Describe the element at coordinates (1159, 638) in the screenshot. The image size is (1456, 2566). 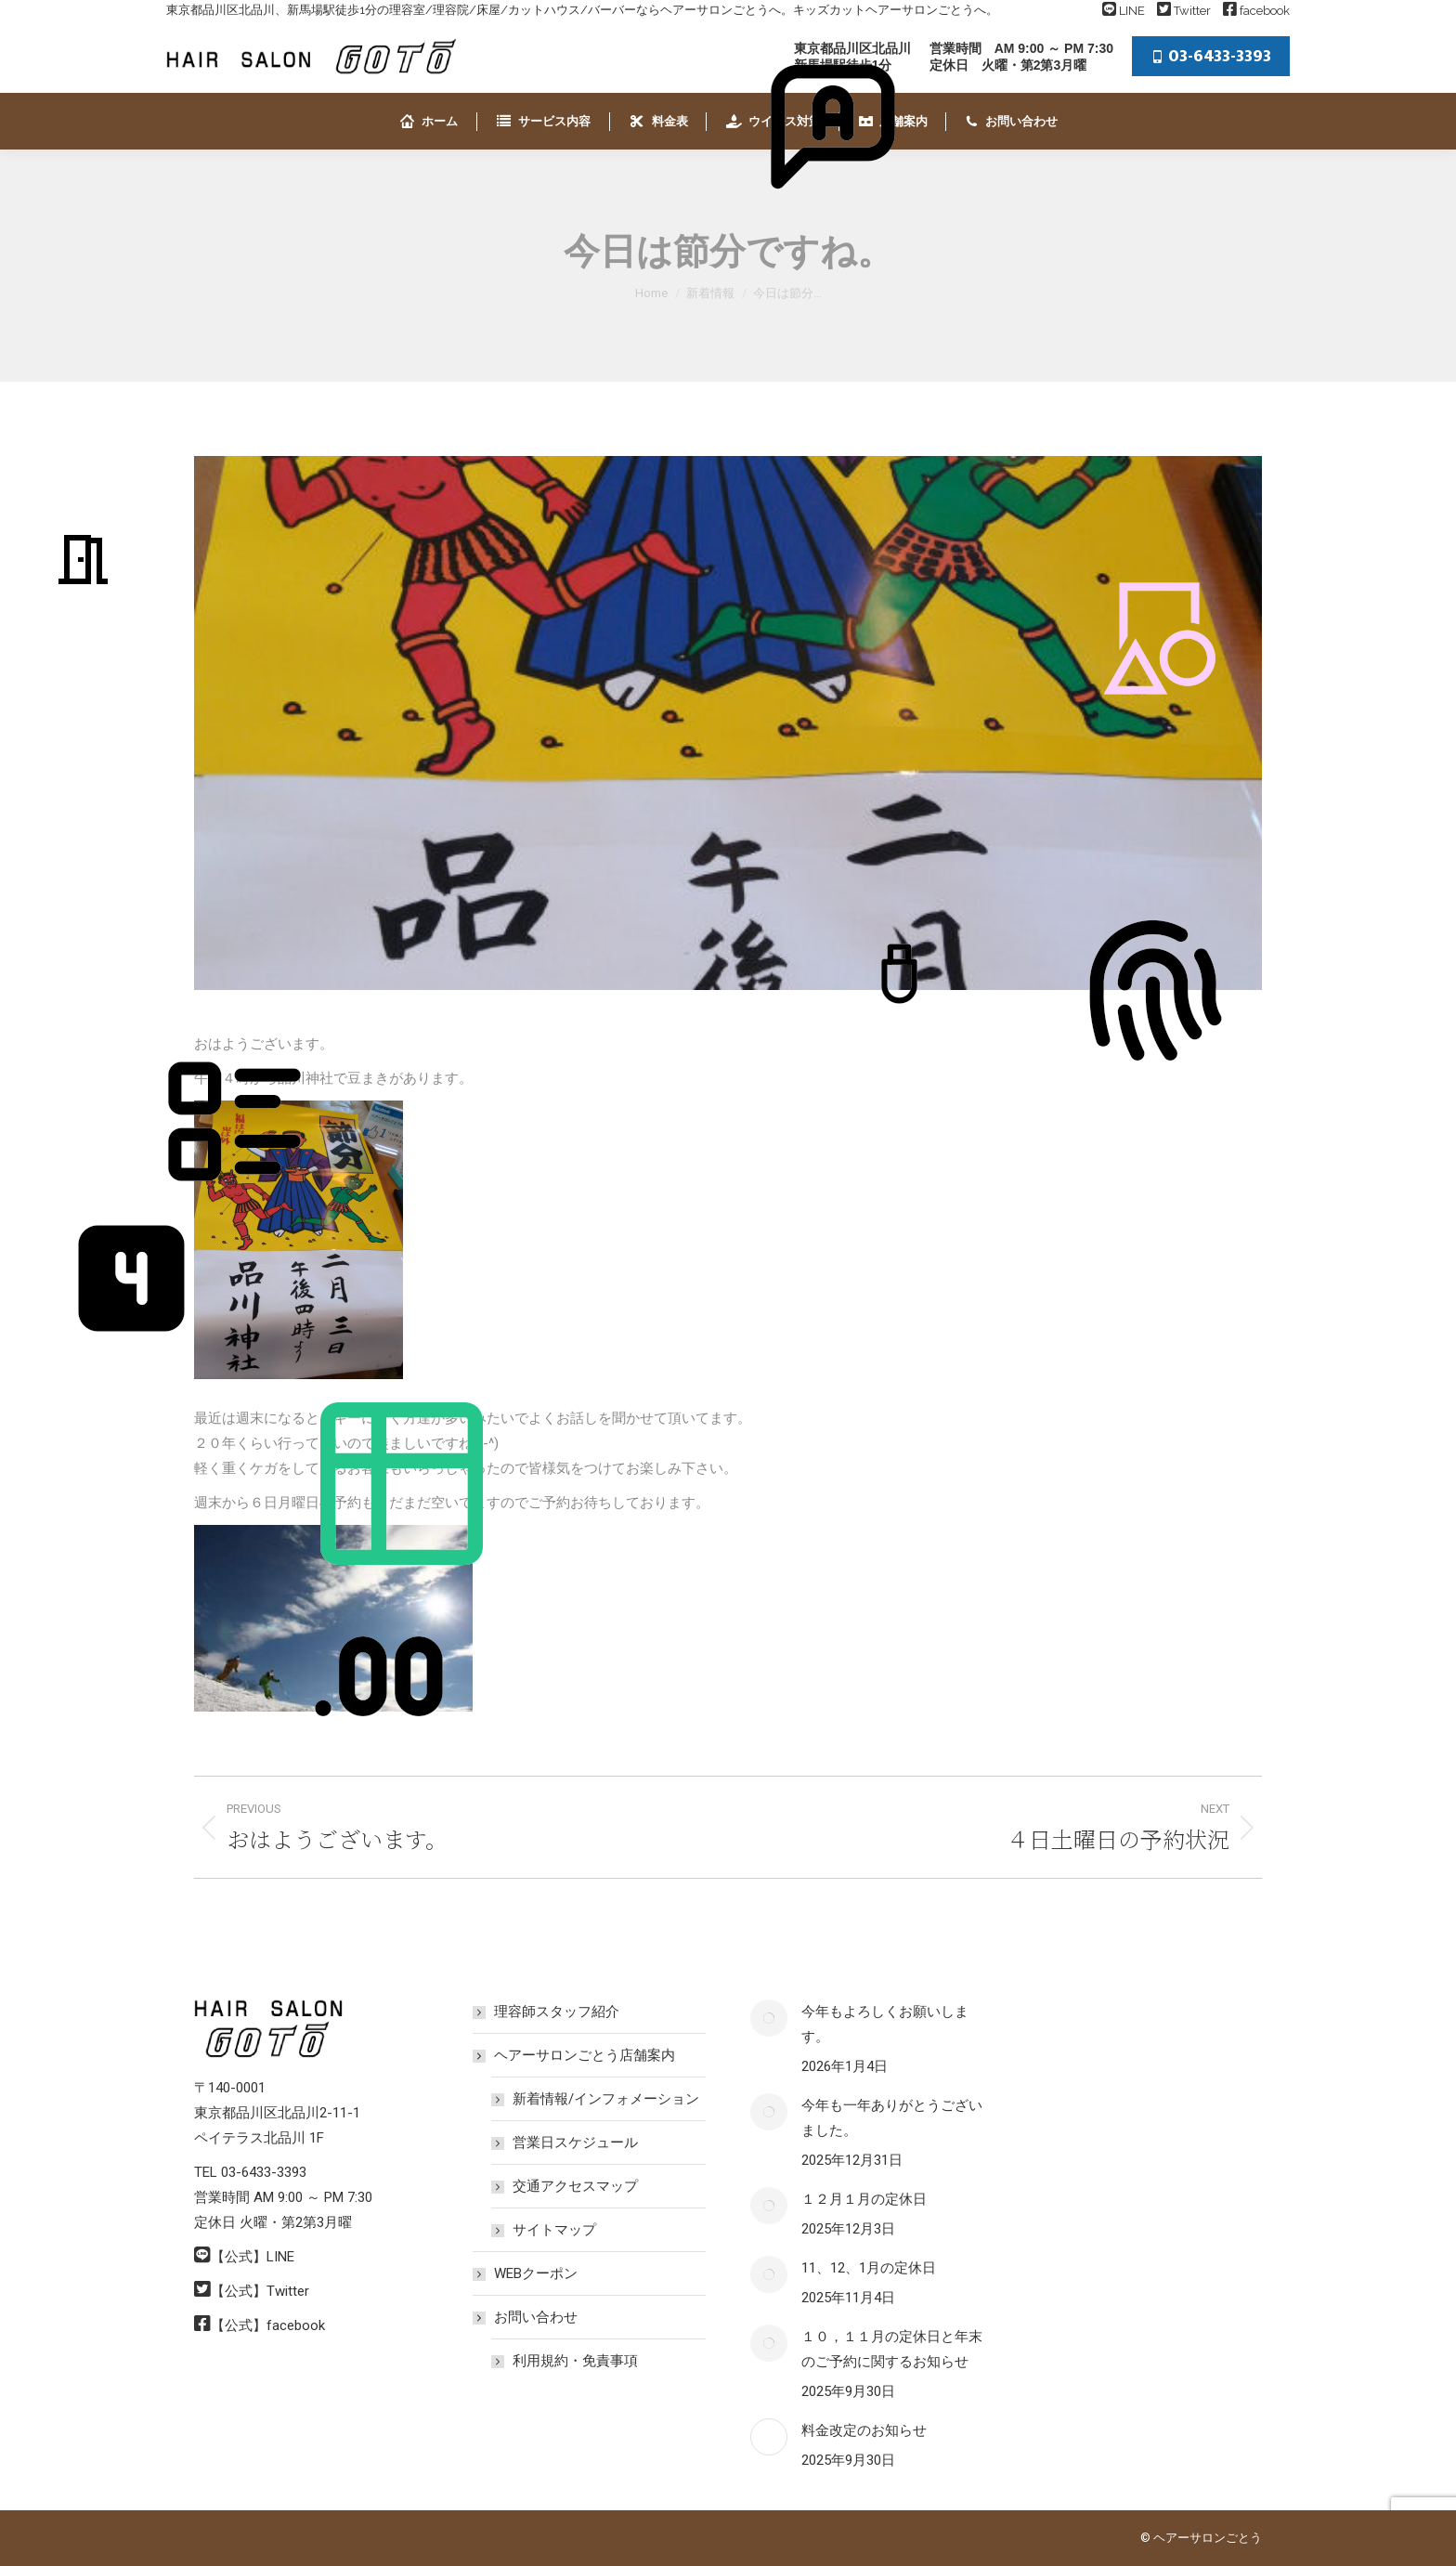
I see `view miscellaneous symbols or special characters` at that location.